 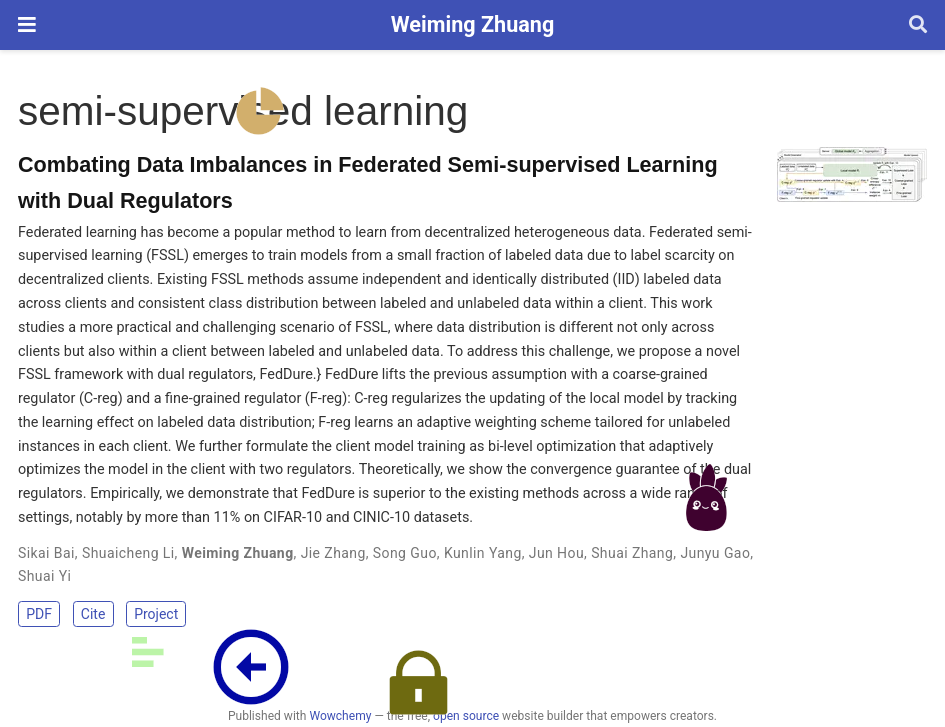 What do you see at coordinates (251, 667) in the screenshot?
I see `go back to the previous screen` at bounding box center [251, 667].